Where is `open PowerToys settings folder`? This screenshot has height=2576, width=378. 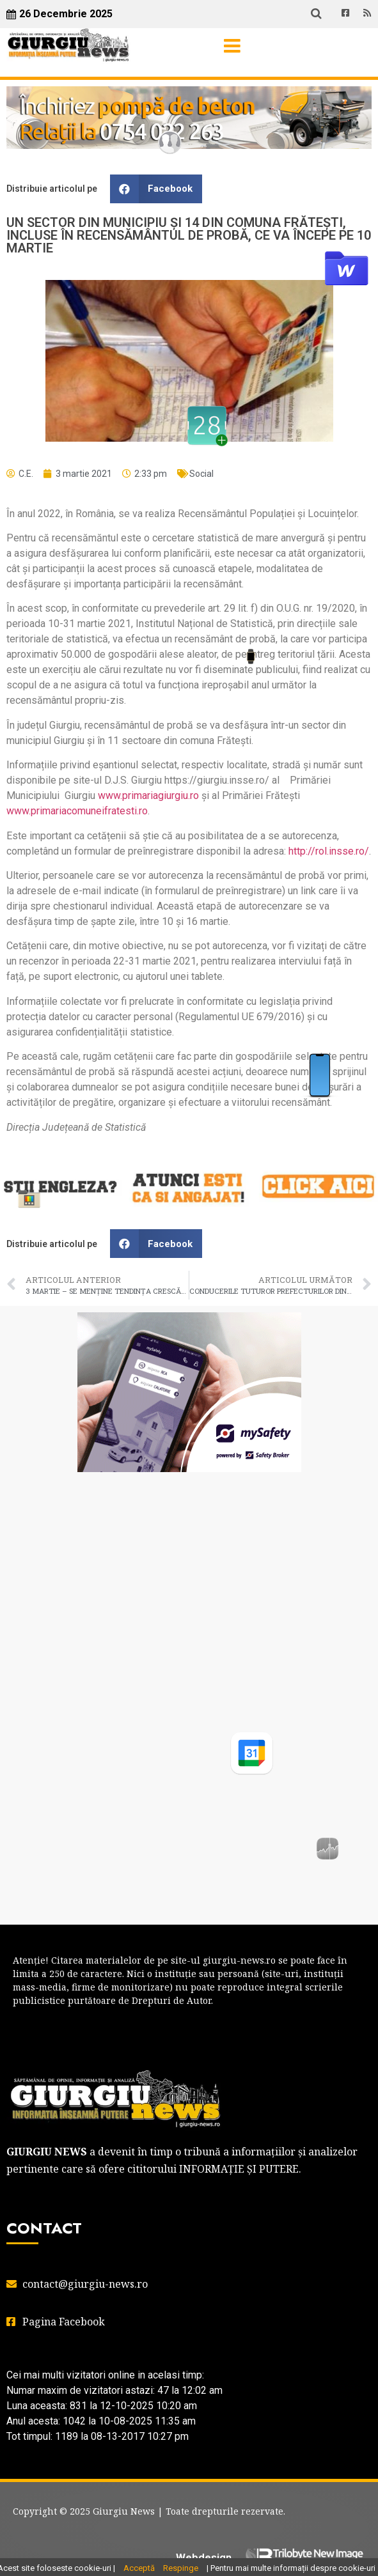
open PowerToys settings folder is located at coordinates (29, 1199).